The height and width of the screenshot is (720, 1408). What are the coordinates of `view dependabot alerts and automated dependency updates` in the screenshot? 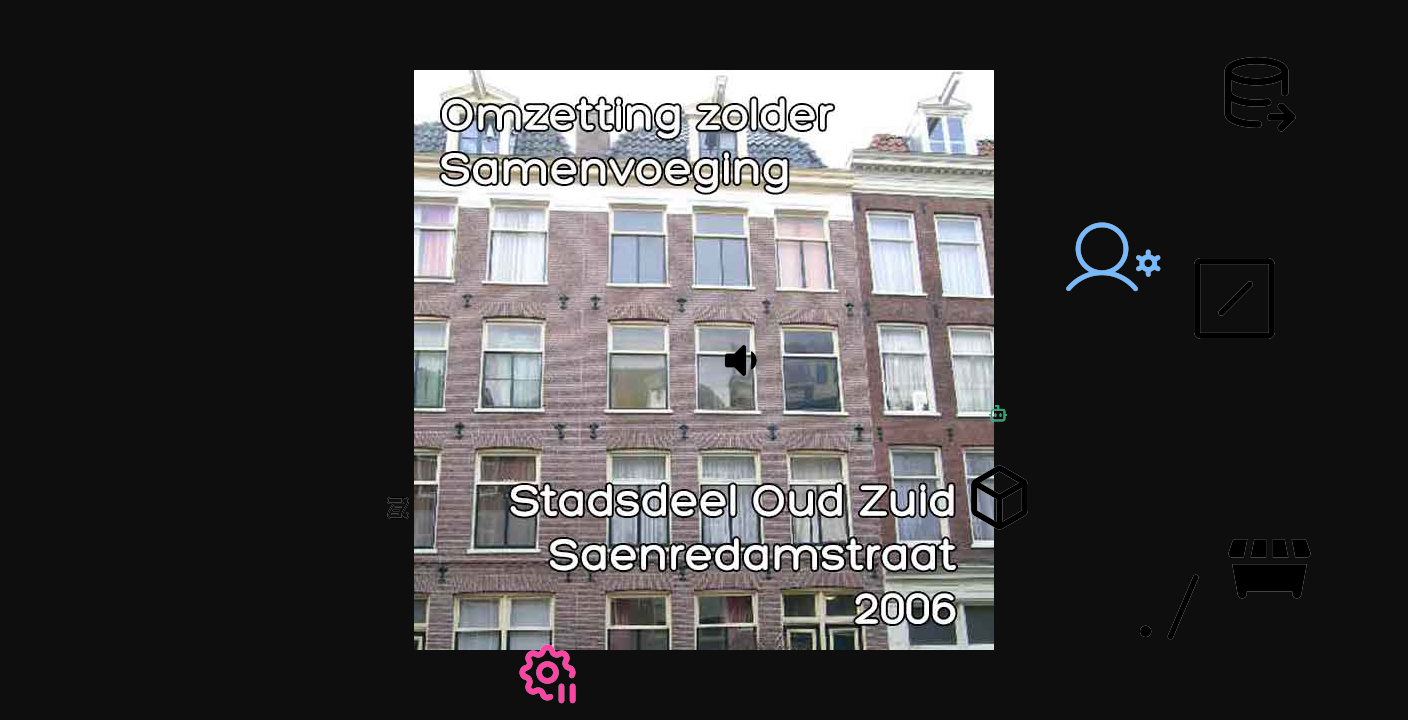 It's located at (998, 414).